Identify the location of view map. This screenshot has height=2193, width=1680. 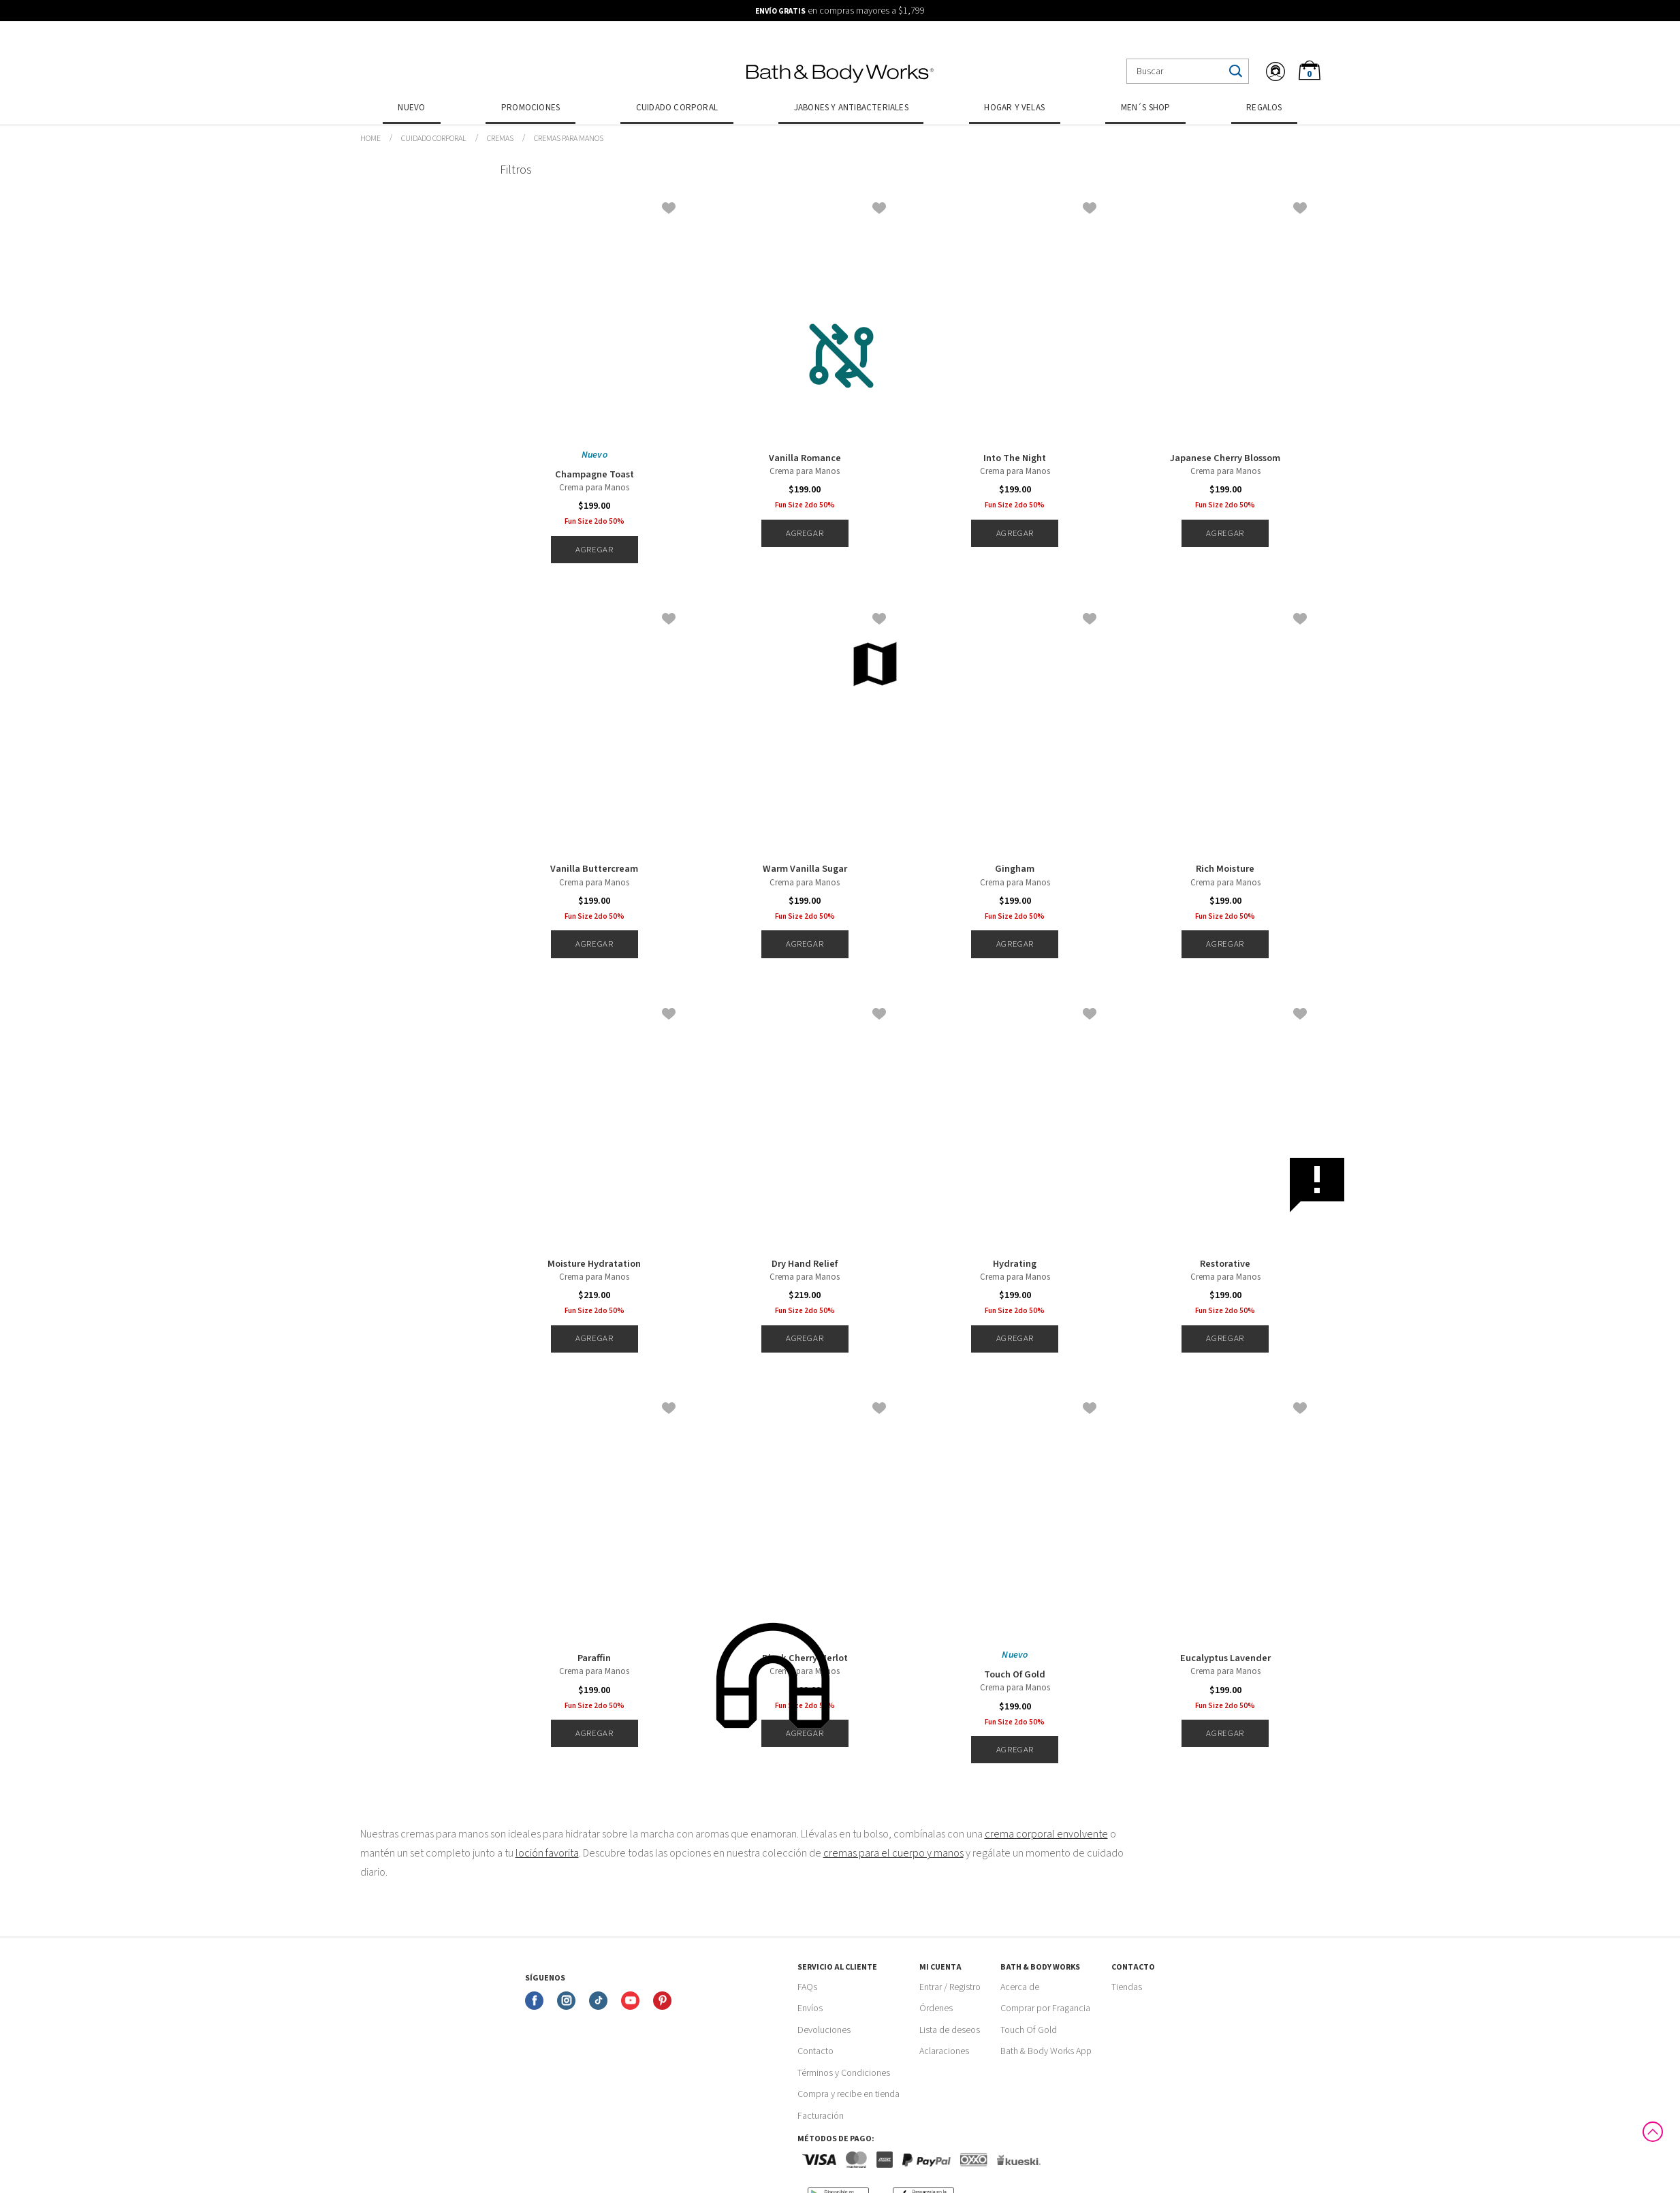
(875, 664).